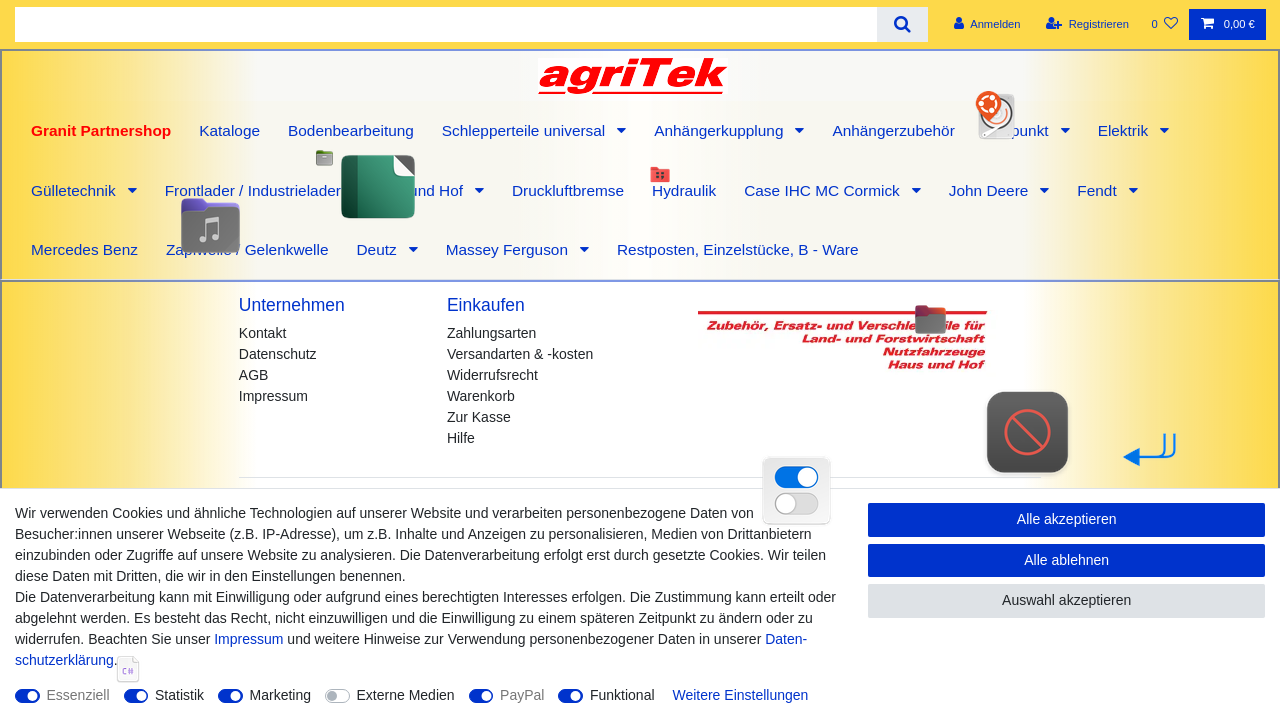 The height and width of the screenshot is (720, 1280). What do you see at coordinates (996, 116) in the screenshot?
I see `launch the ubiquity installer for ubuntu` at bounding box center [996, 116].